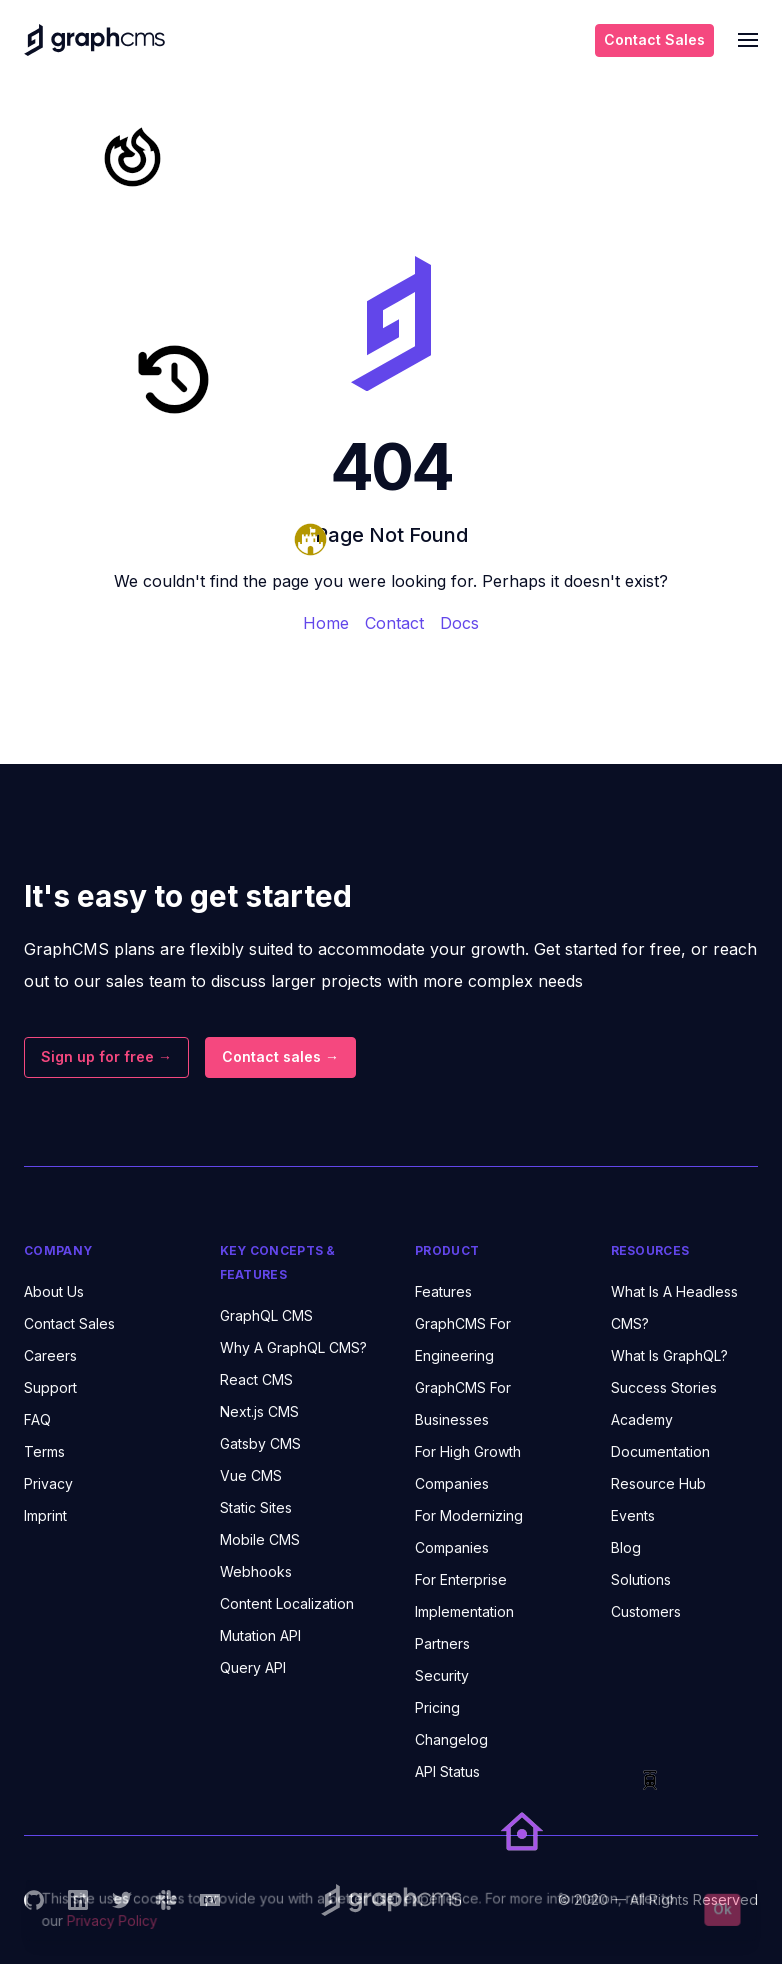 The width and height of the screenshot is (782, 1964). What do you see at coordinates (174, 379) in the screenshot?
I see `view history or recent activity` at bounding box center [174, 379].